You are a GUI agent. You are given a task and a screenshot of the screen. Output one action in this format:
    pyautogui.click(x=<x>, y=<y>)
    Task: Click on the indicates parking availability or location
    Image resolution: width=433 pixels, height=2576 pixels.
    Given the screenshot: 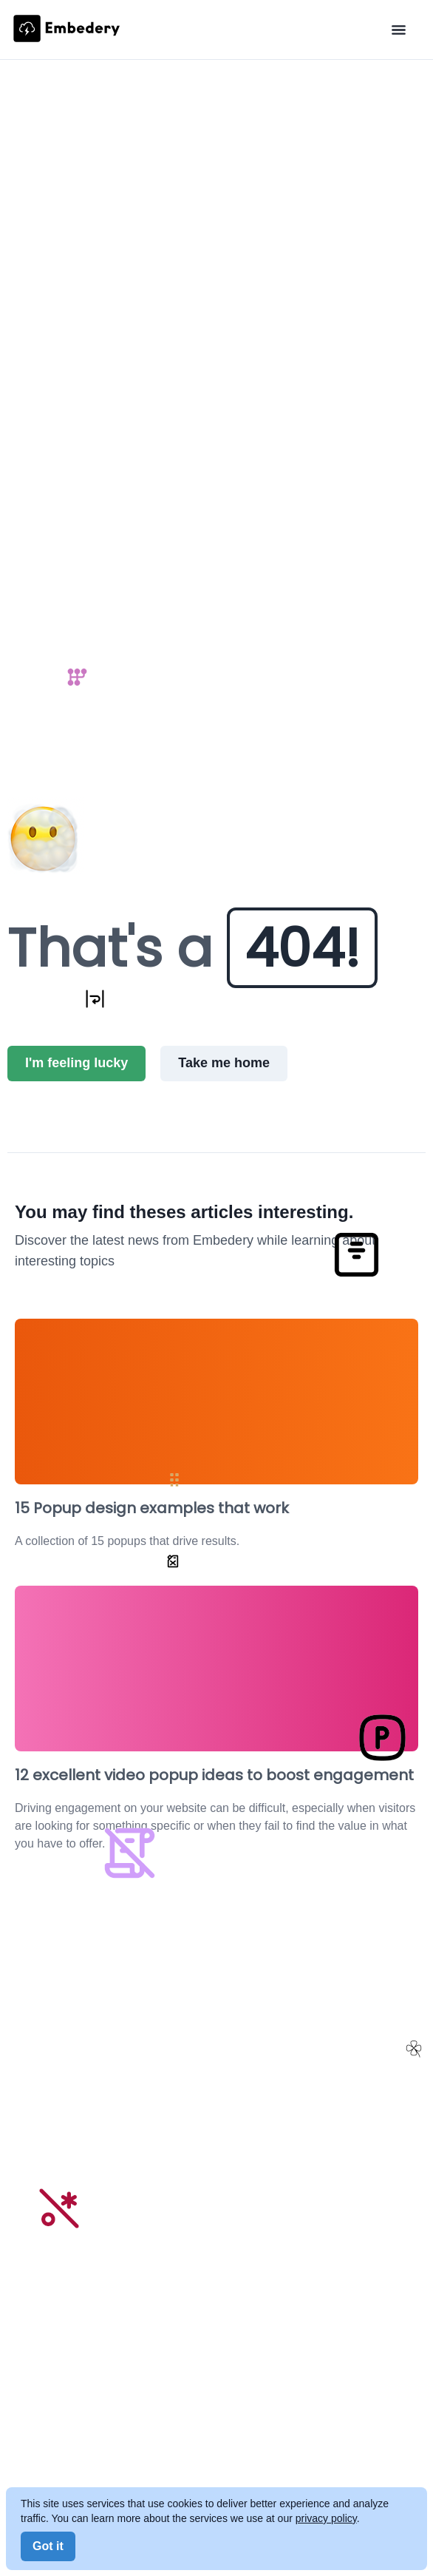 What is the action you would take?
    pyautogui.click(x=382, y=1737)
    